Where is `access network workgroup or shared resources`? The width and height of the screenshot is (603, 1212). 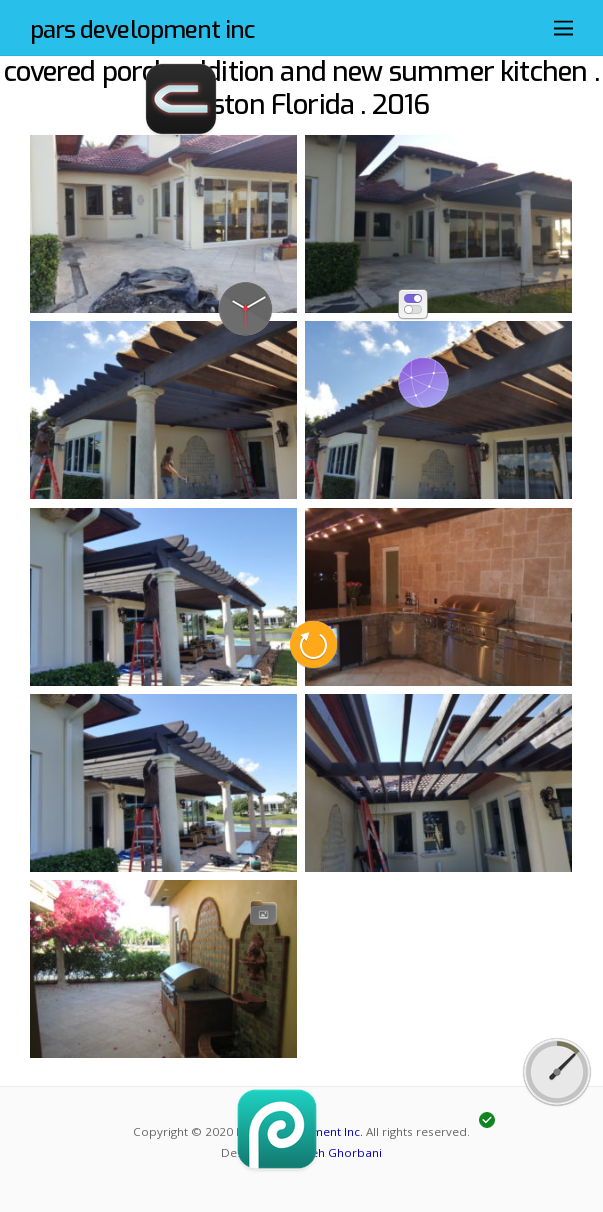
access network workgroup or shared resources is located at coordinates (423, 382).